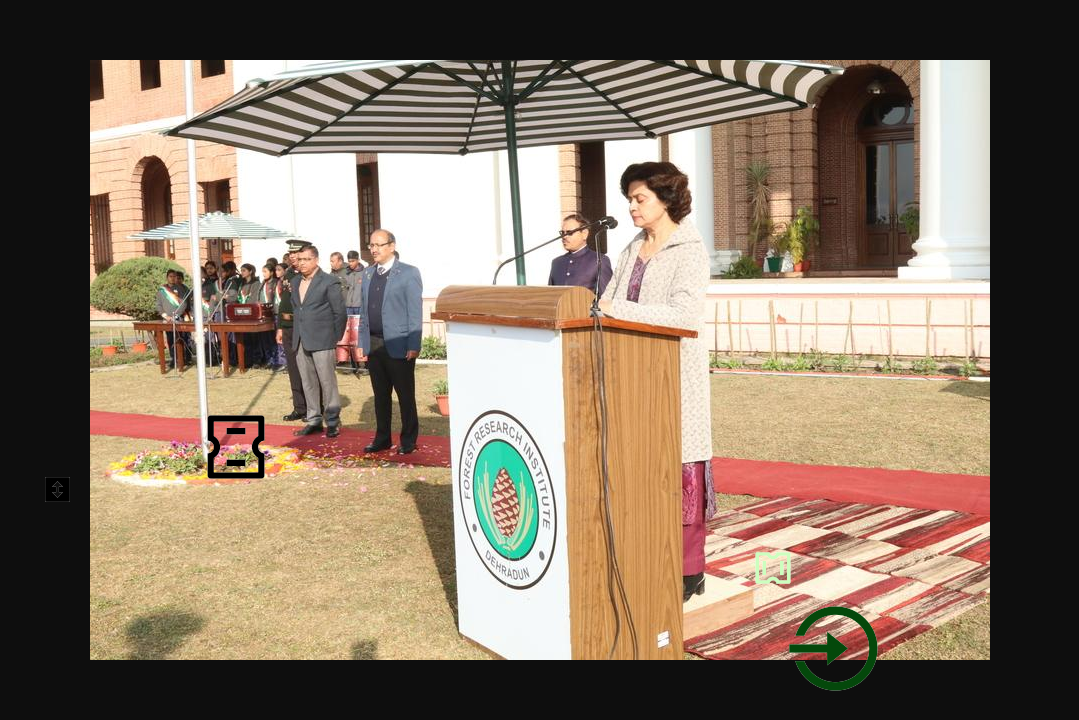 Image resolution: width=1079 pixels, height=720 pixels. Describe the element at coordinates (236, 447) in the screenshot. I see `view available coupons or discounts` at that location.